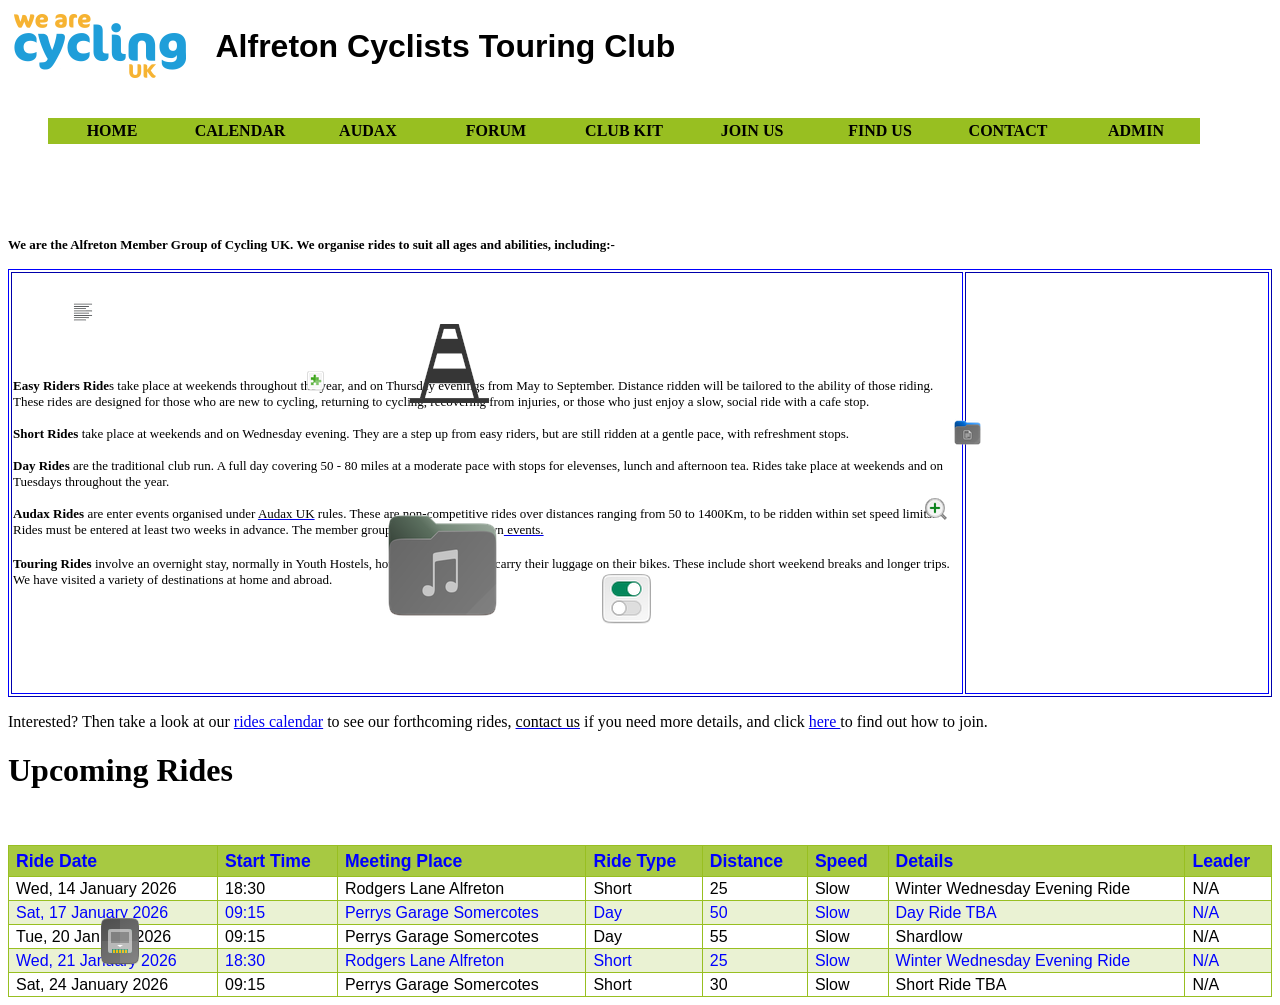 The height and width of the screenshot is (1005, 1280). Describe the element at coordinates (120, 941) in the screenshot. I see `gameboy rom file type indicator` at that location.